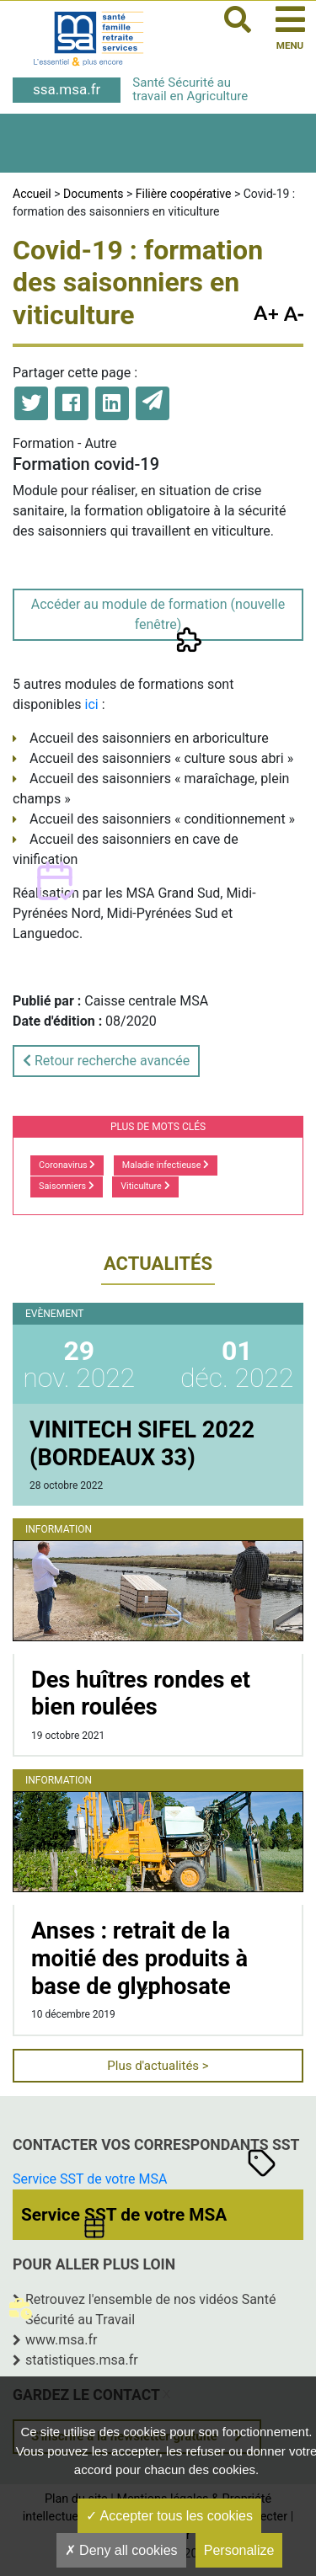 This screenshot has height=2576, width=316. Describe the element at coordinates (55, 881) in the screenshot. I see `confirm or complete a scheduled event` at that location.